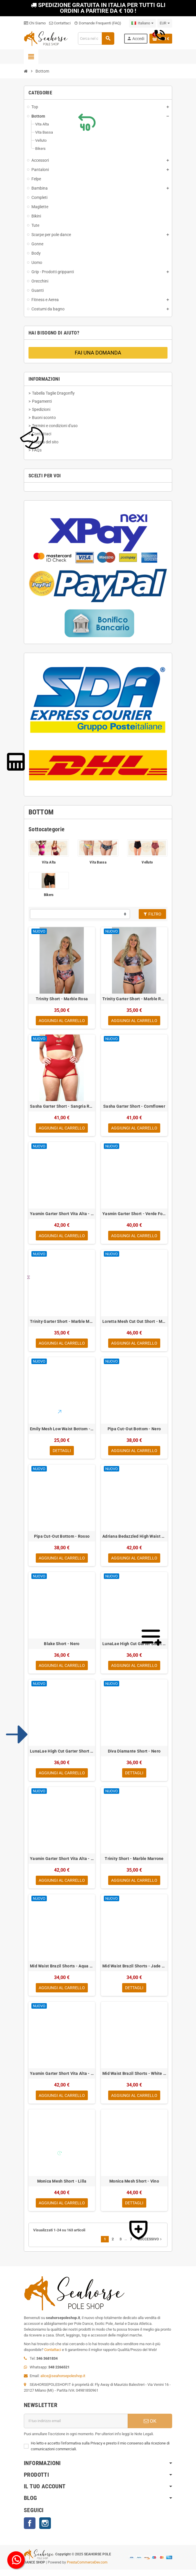  Describe the element at coordinates (59, 2153) in the screenshot. I see `redo or restore a previous action` at that location.